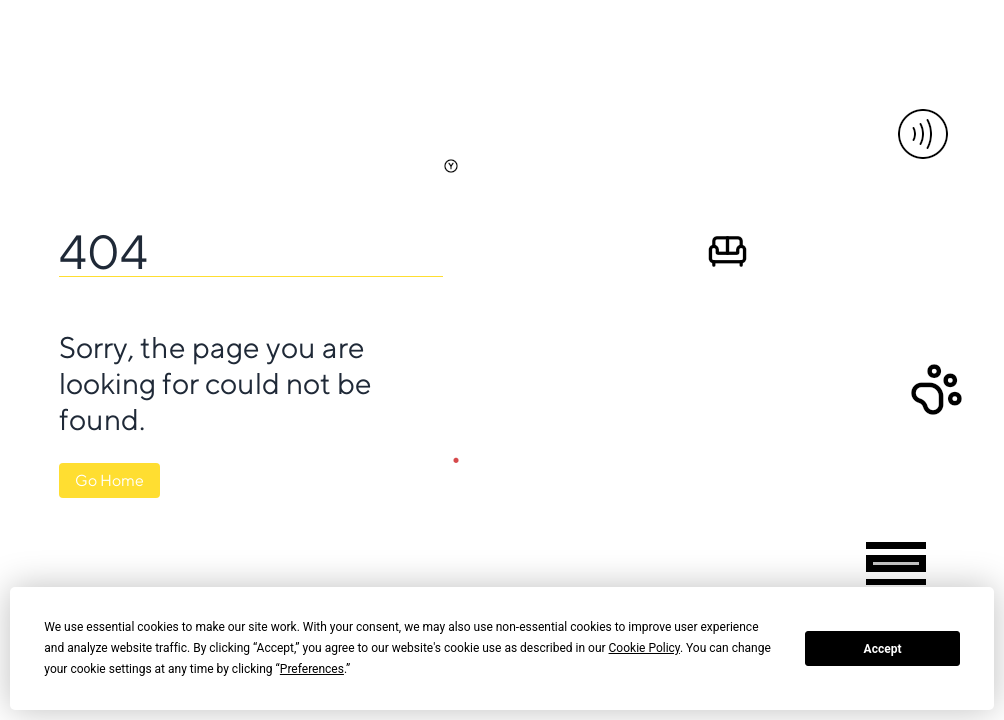 The image size is (1004, 720). What do you see at coordinates (923, 134) in the screenshot?
I see `tap to pay with contactless payment` at bounding box center [923, 134].